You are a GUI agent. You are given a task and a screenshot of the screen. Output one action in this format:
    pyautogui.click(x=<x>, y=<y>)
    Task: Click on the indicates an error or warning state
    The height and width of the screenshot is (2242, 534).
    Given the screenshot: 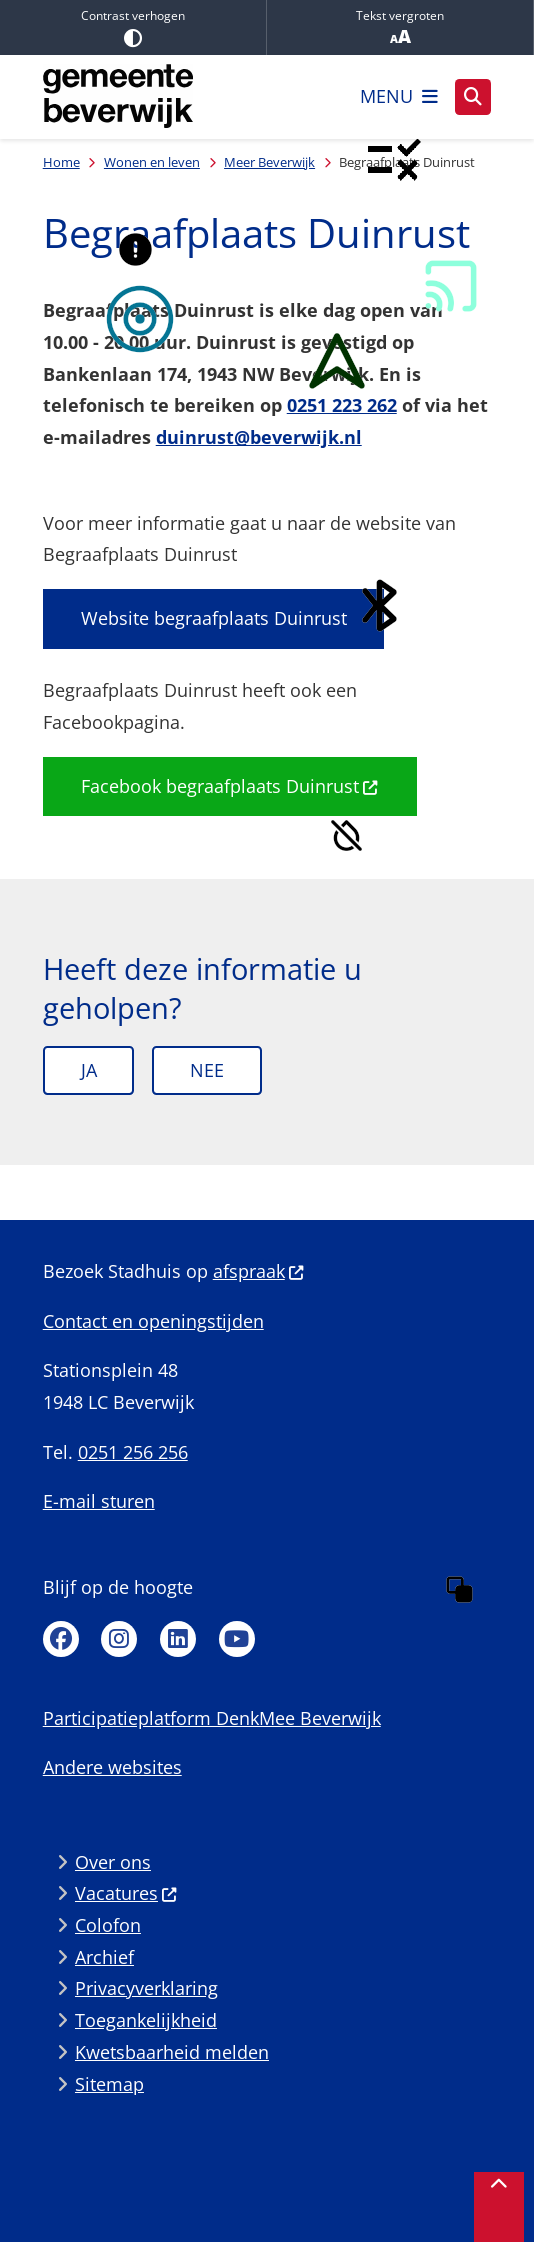 What is the action you would take?
    pyautogui.click(x=135, y=249)
    